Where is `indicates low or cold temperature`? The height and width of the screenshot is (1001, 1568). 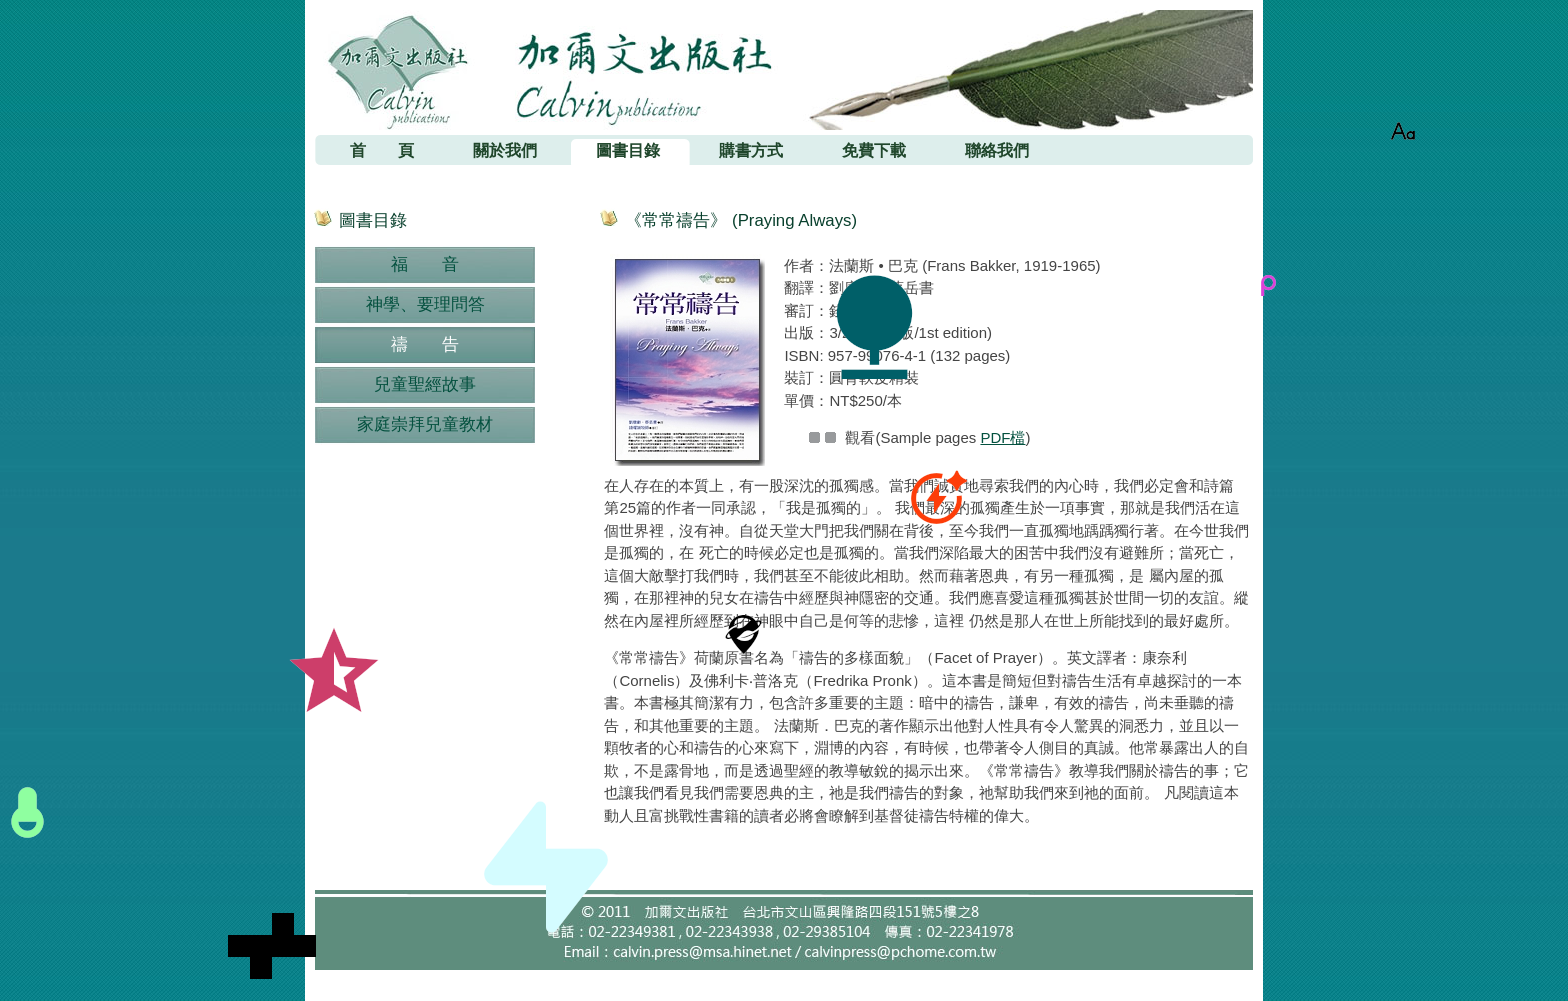
indicates low or cold temperature is located at coordinates (27, 812).